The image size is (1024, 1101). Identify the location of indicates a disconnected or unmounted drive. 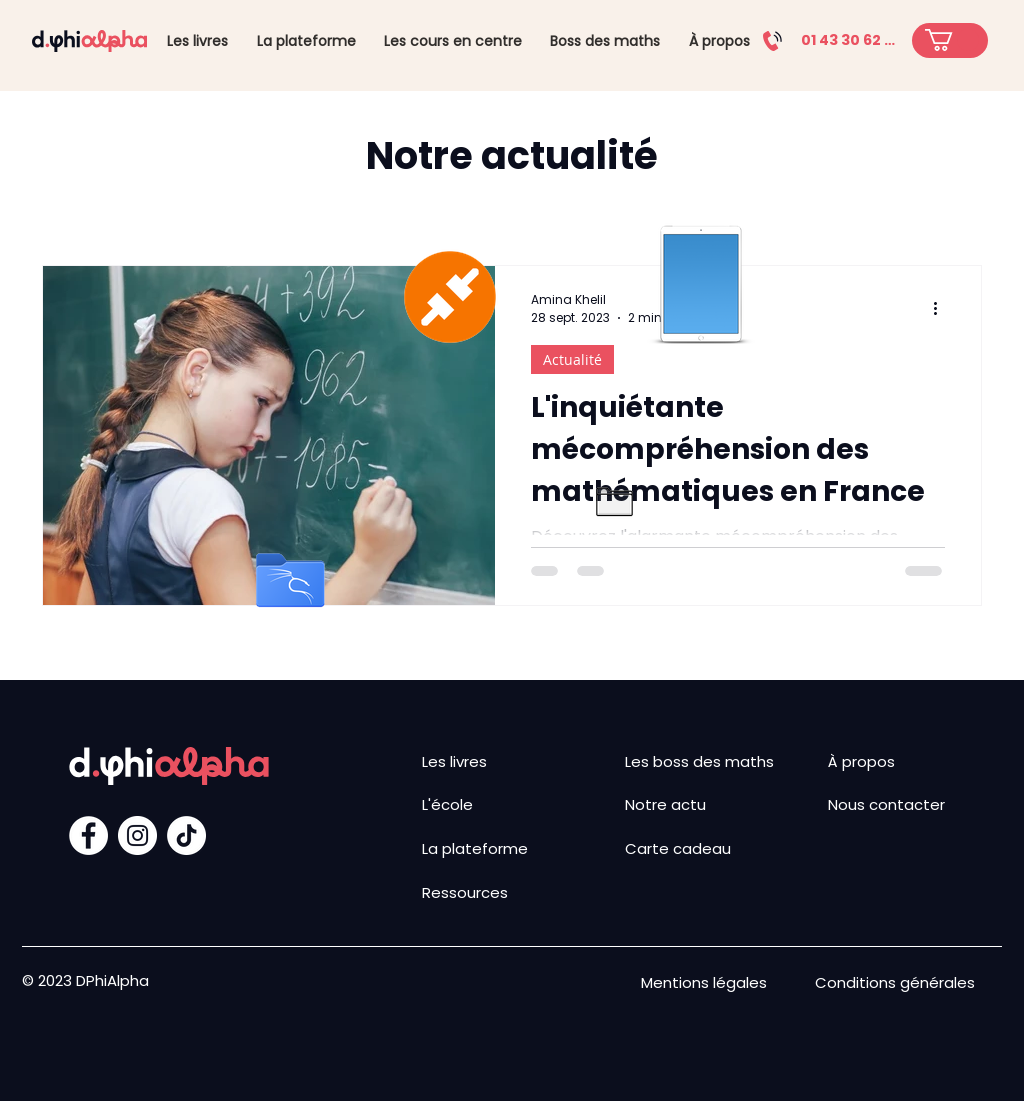
(450, 297).